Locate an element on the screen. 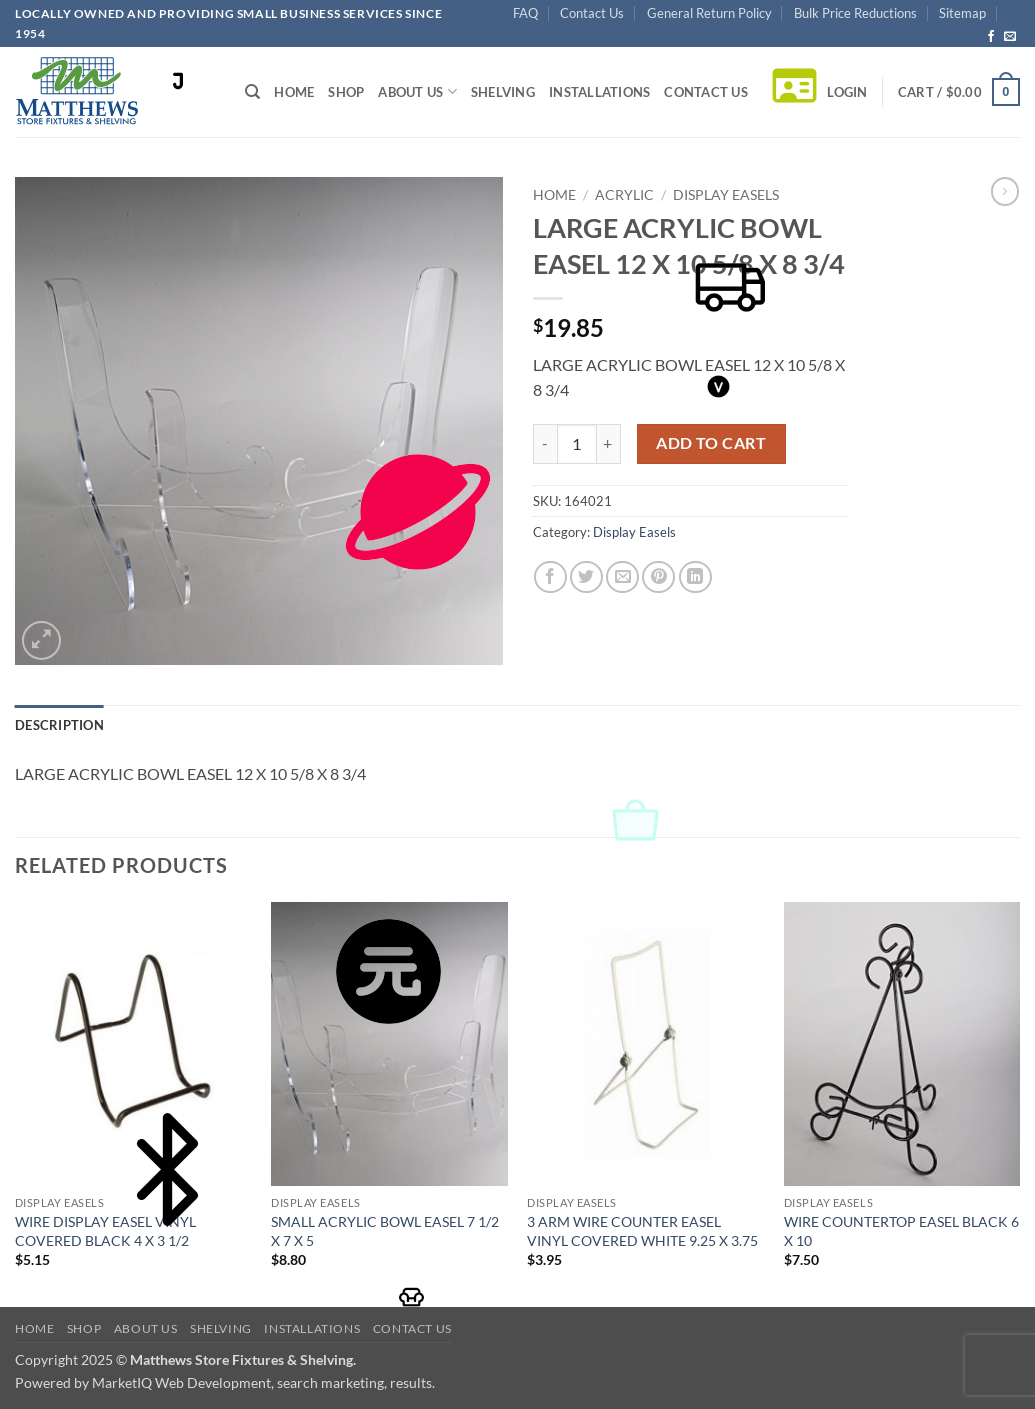 This screenshot has width=1035, height=1409. view your shopping bag is located at coordinates (635, 822).